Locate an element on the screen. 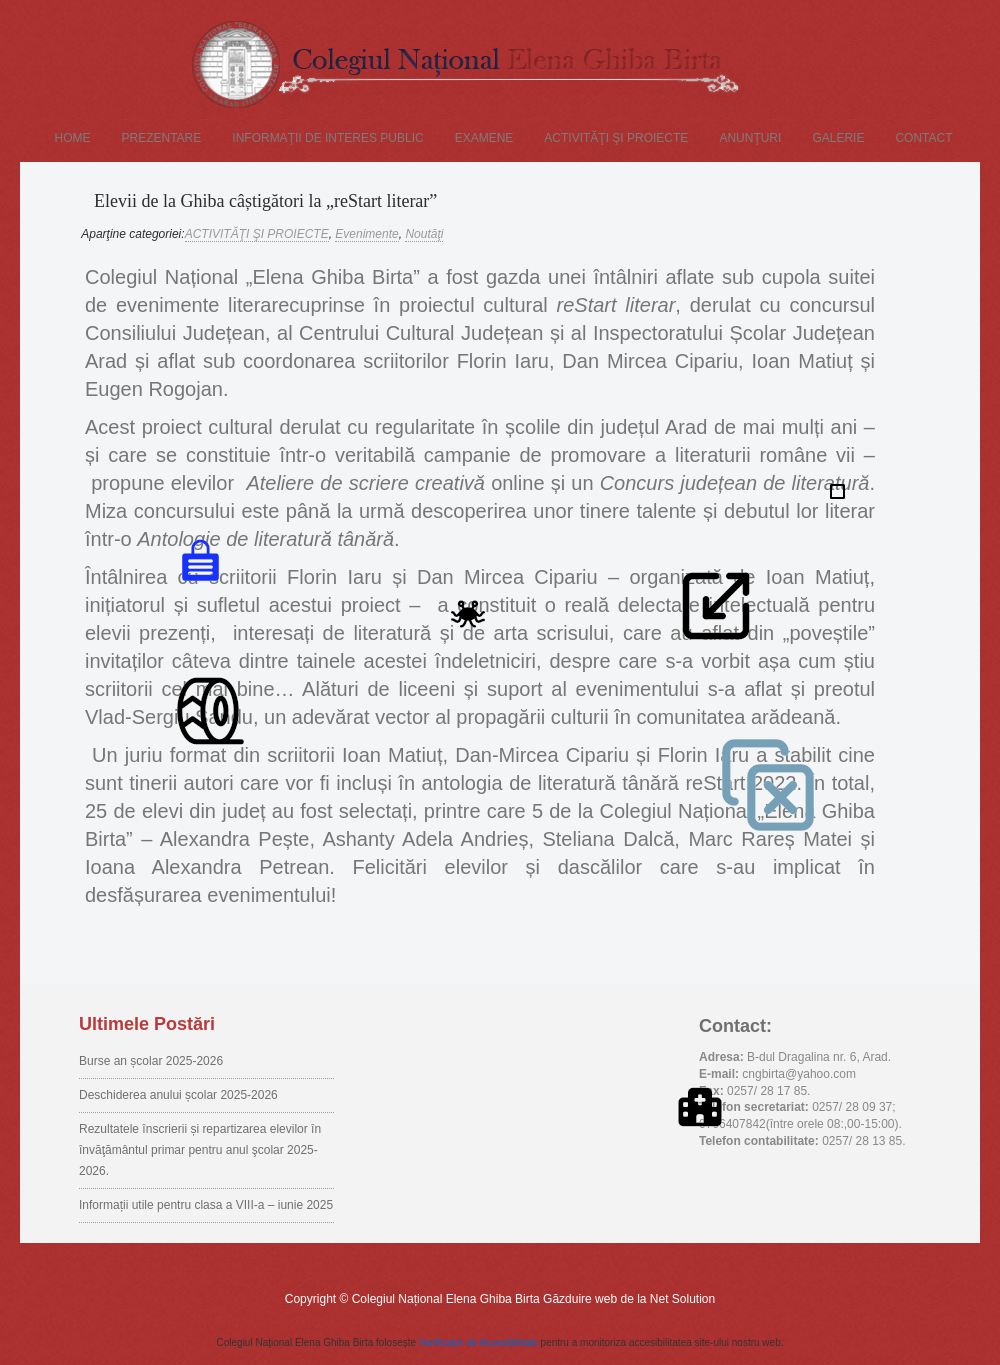 This screenshot has width=1000, height=1365. cancel or clear clipboard content is located at coordinates (768, 785).